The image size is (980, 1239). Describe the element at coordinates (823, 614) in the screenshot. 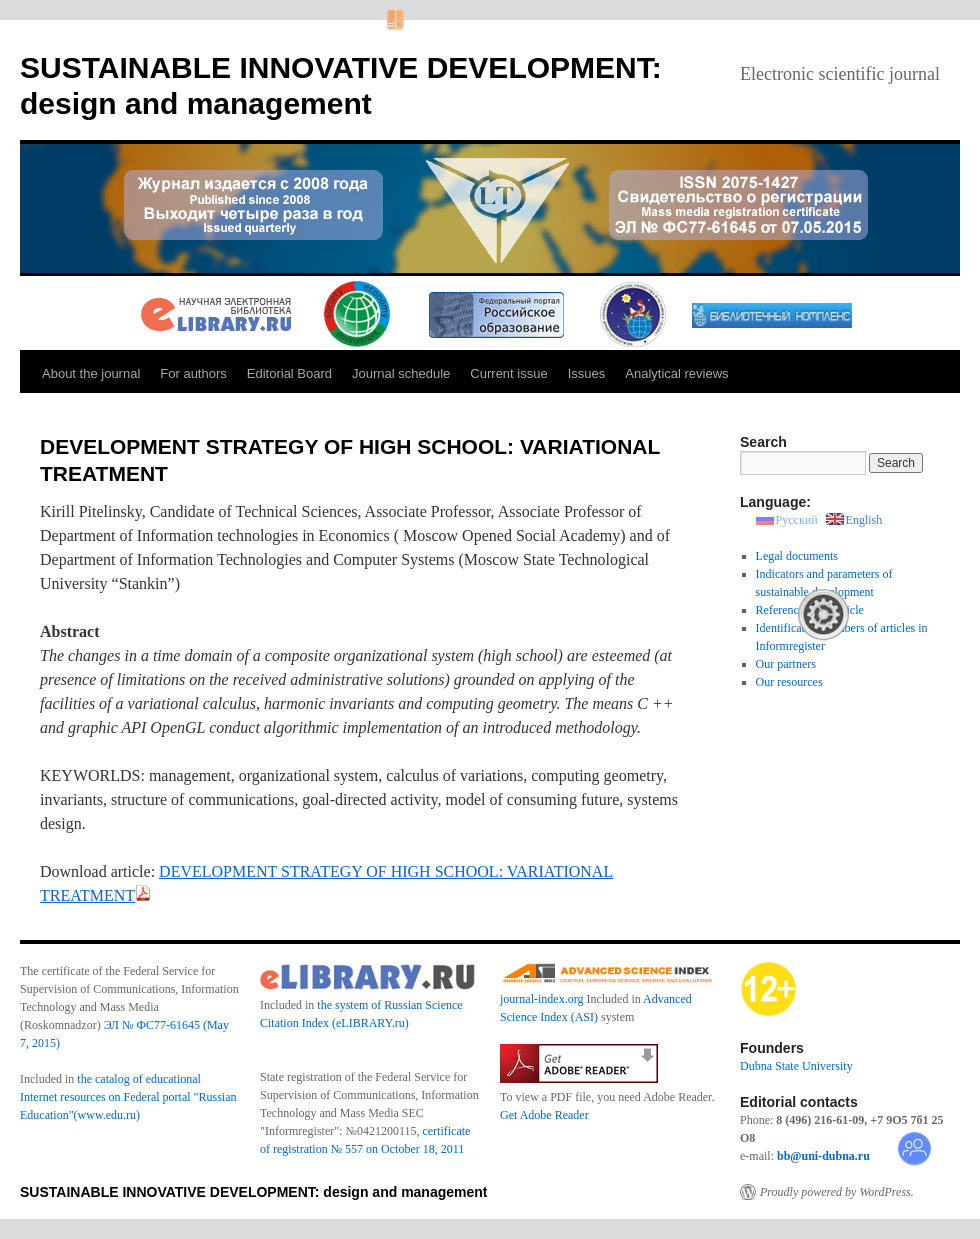

I see `view or edit item properties` at that location.